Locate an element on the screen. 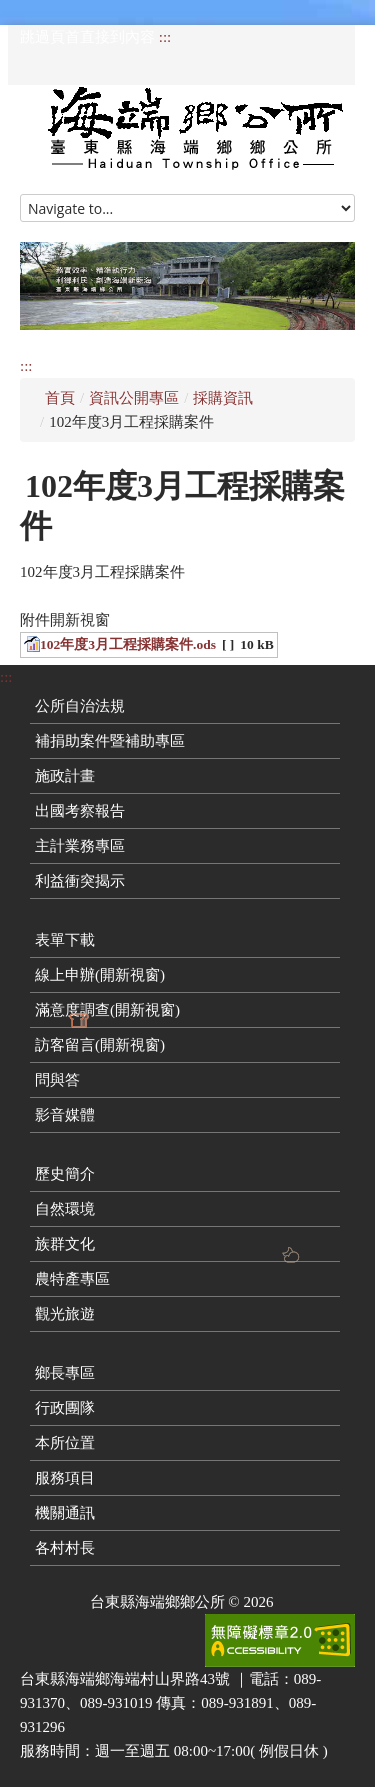 Image resolution: width=375 pixels, height=1787 pixels. browse bakery or bread products is located at coordinates (79, 1020).